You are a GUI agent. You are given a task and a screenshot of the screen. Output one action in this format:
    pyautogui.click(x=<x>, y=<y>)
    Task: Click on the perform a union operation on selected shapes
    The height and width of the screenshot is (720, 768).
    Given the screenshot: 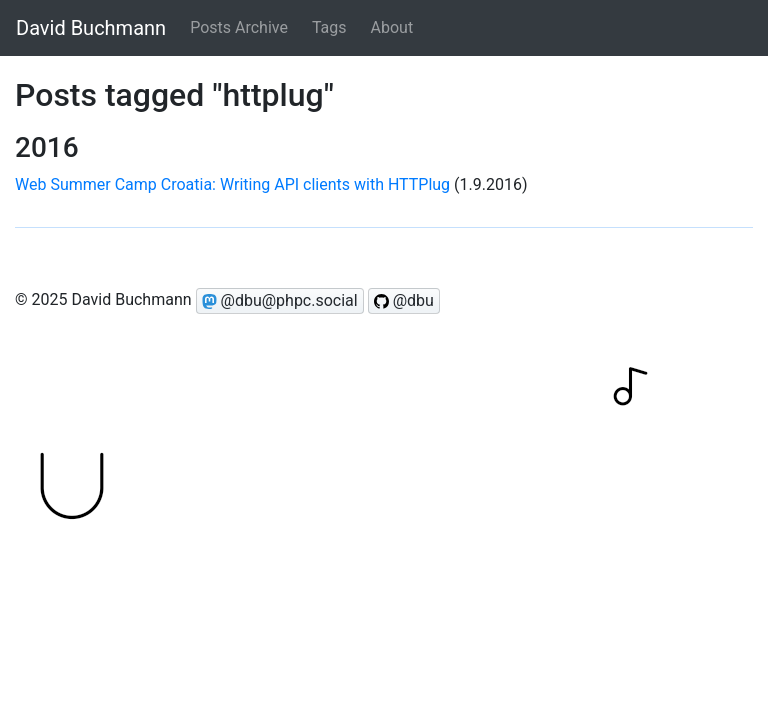 What is the action you would take?
    pyautogui.click(x=72, y=481)
    